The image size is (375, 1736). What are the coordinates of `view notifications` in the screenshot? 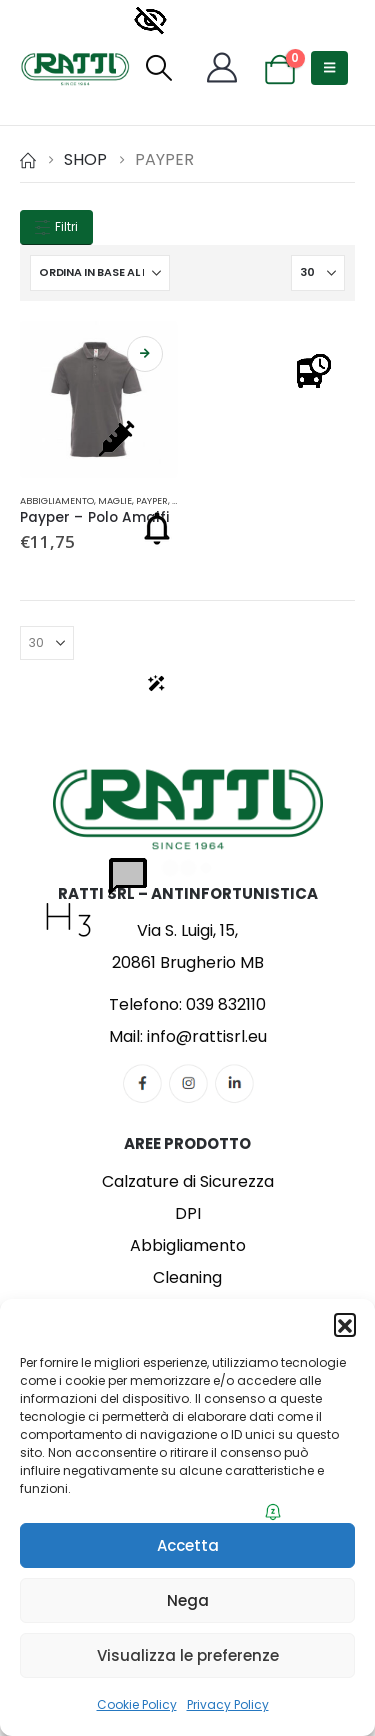 It's located at (157, 528).